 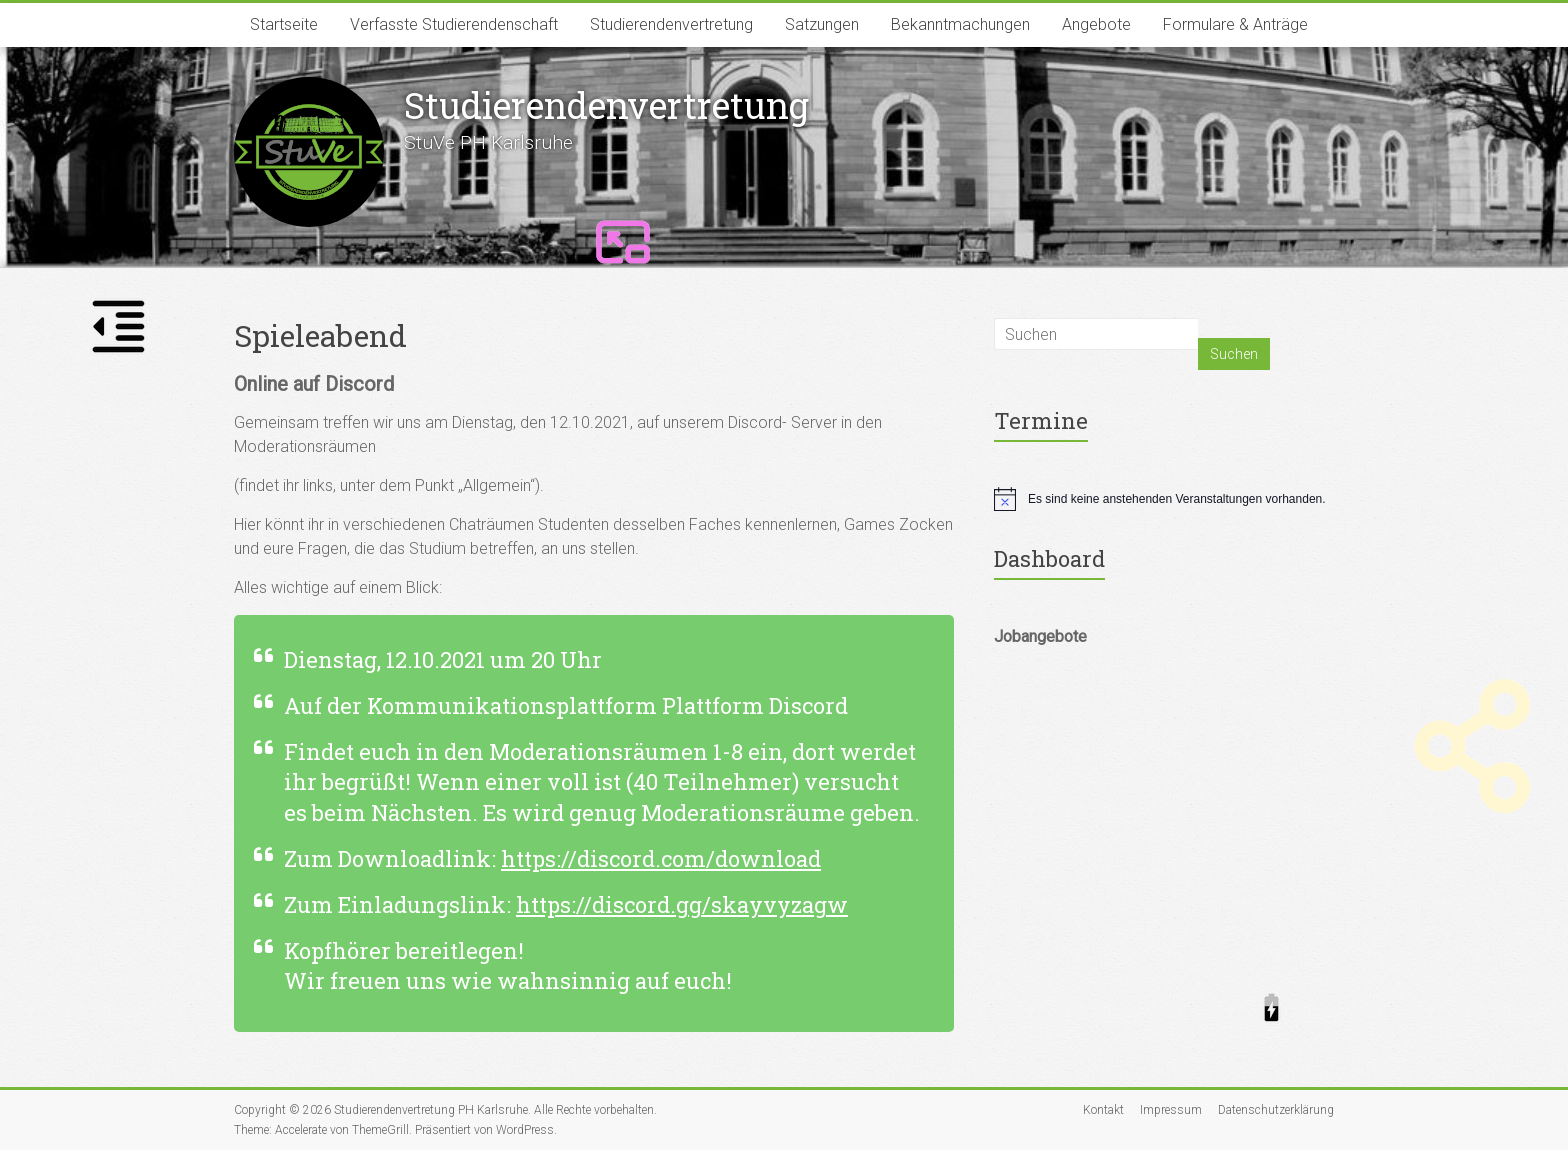 I want to click on indicates battery is charging at 60% capacity, so click(x=1271, y=1007).